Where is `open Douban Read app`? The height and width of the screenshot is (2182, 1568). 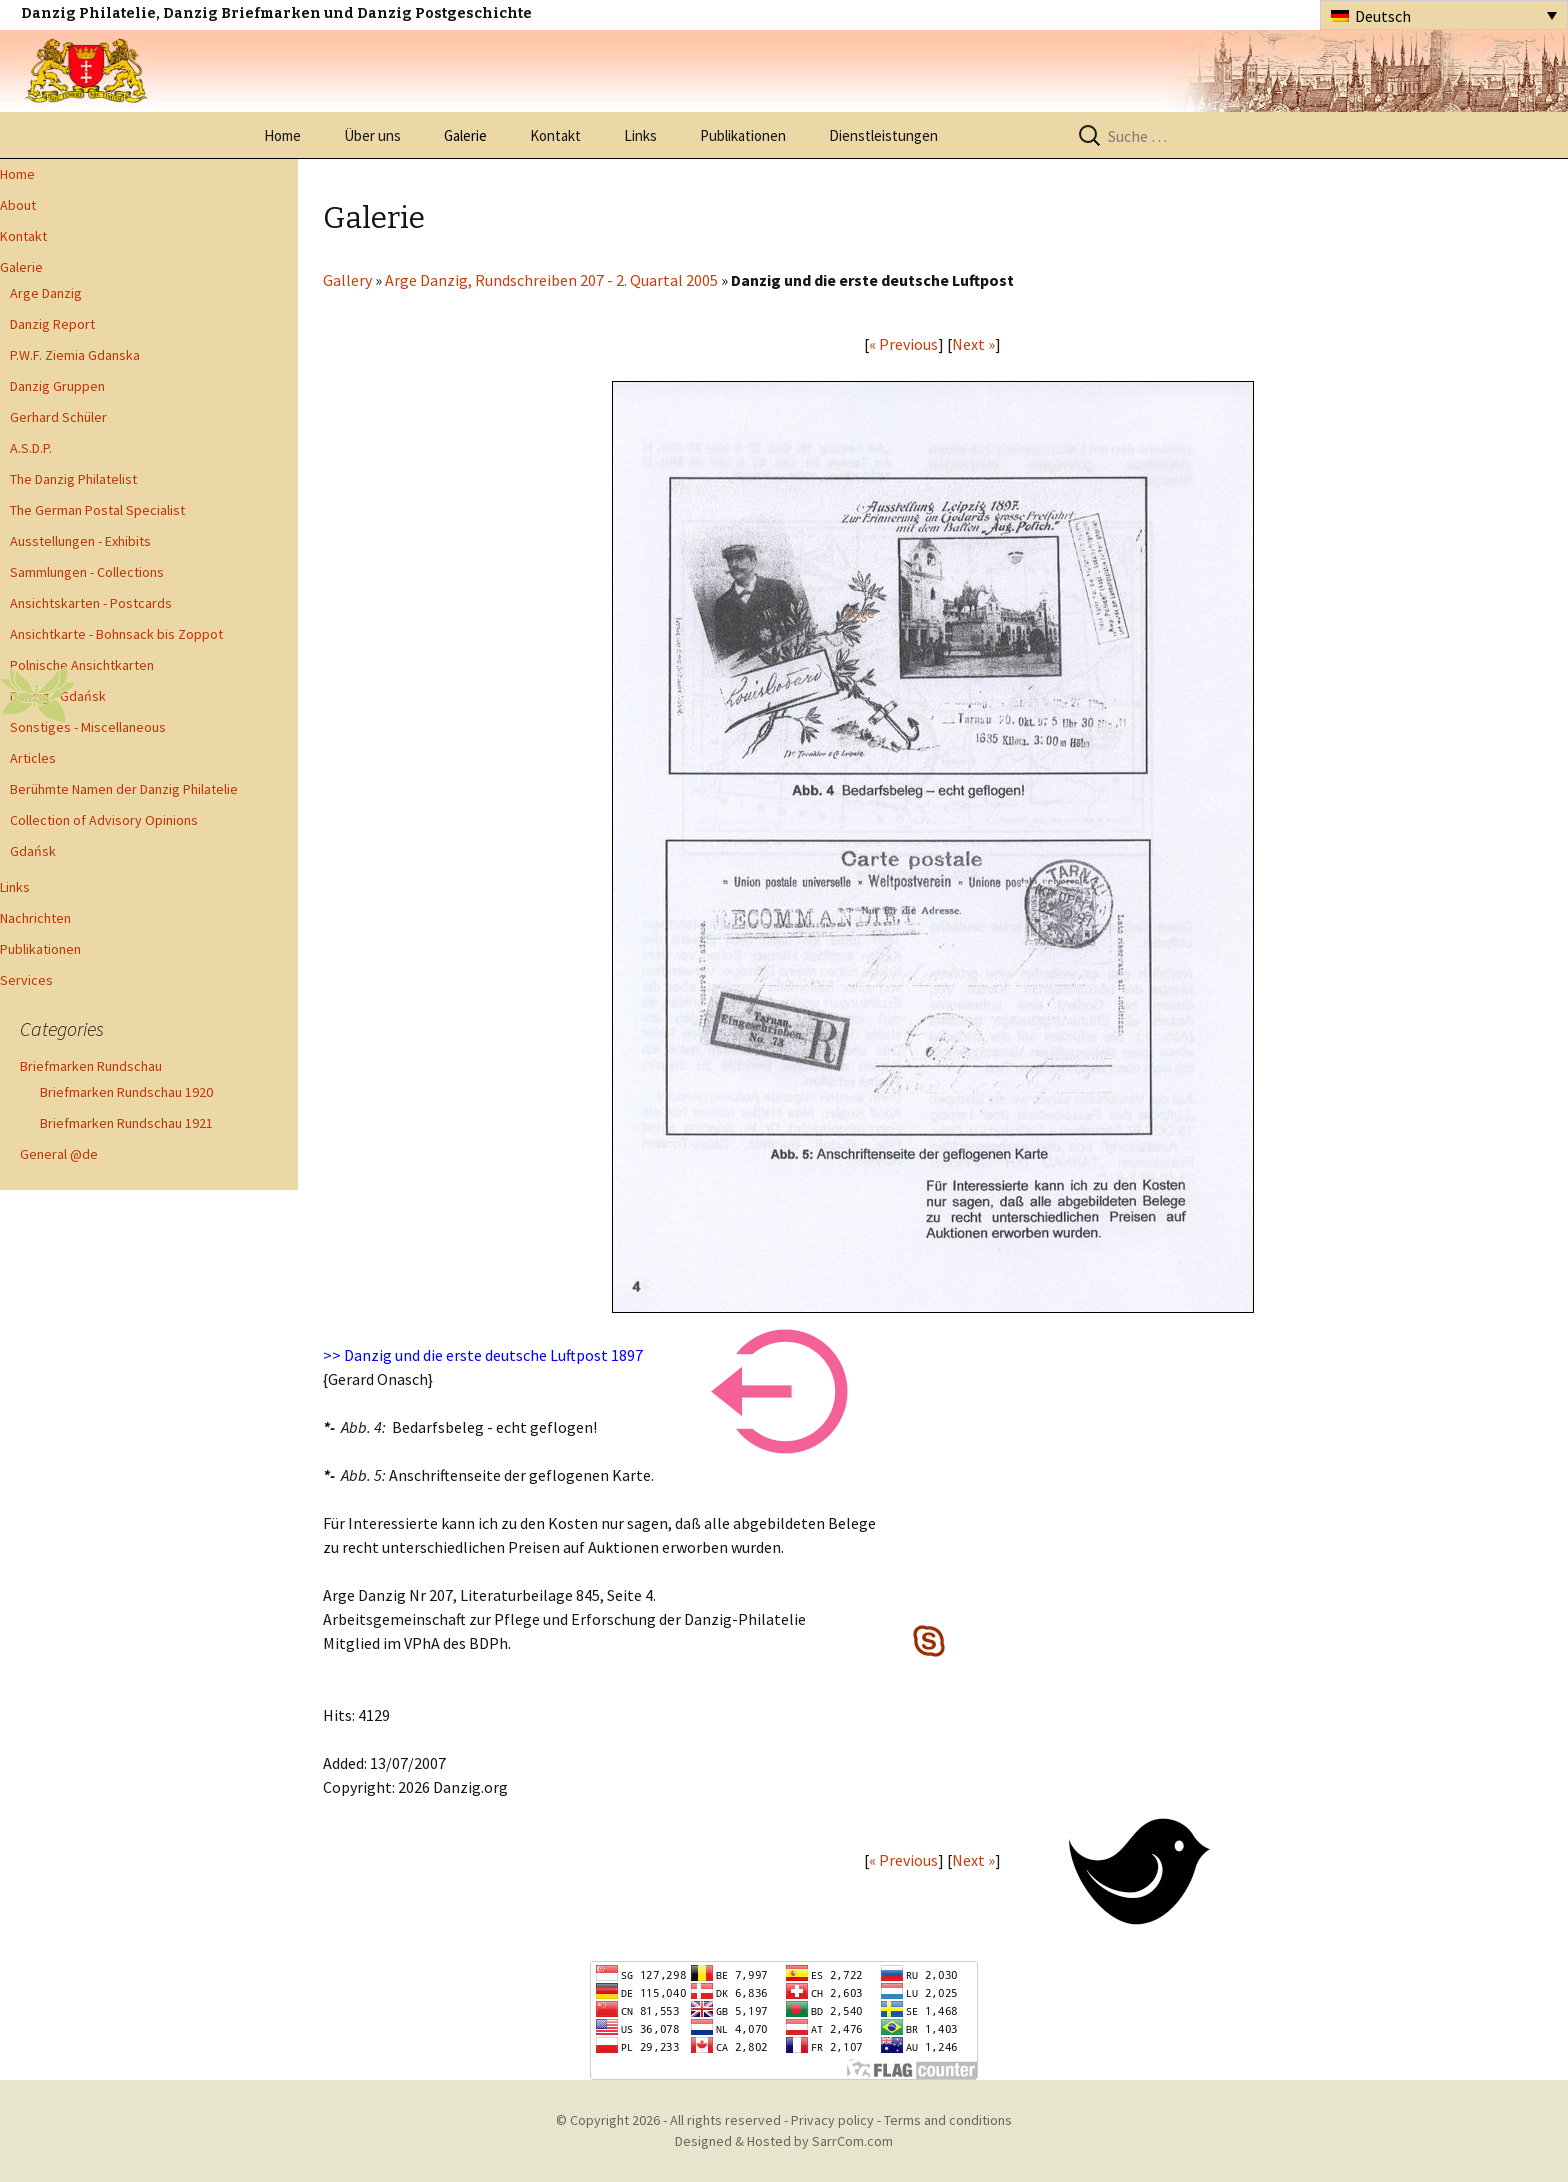
open Douban Read app is located at coordinates (1139, 1871).